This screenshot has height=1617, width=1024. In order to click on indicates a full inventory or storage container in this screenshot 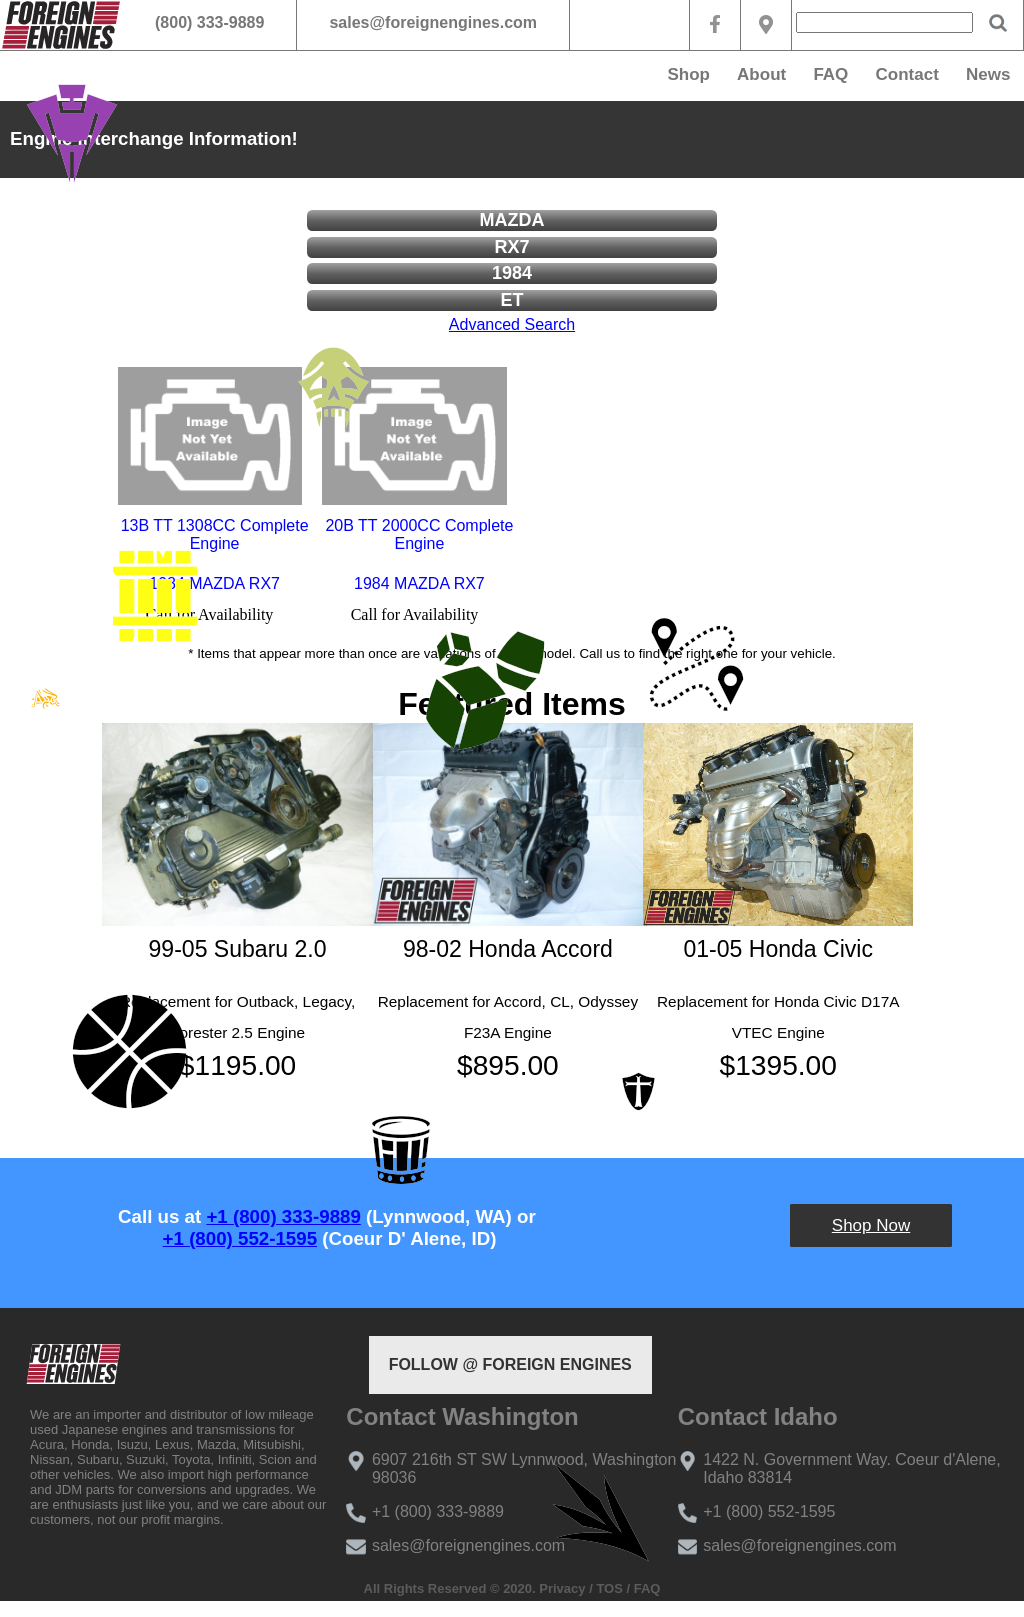, I will do `click(401, 1139)`.